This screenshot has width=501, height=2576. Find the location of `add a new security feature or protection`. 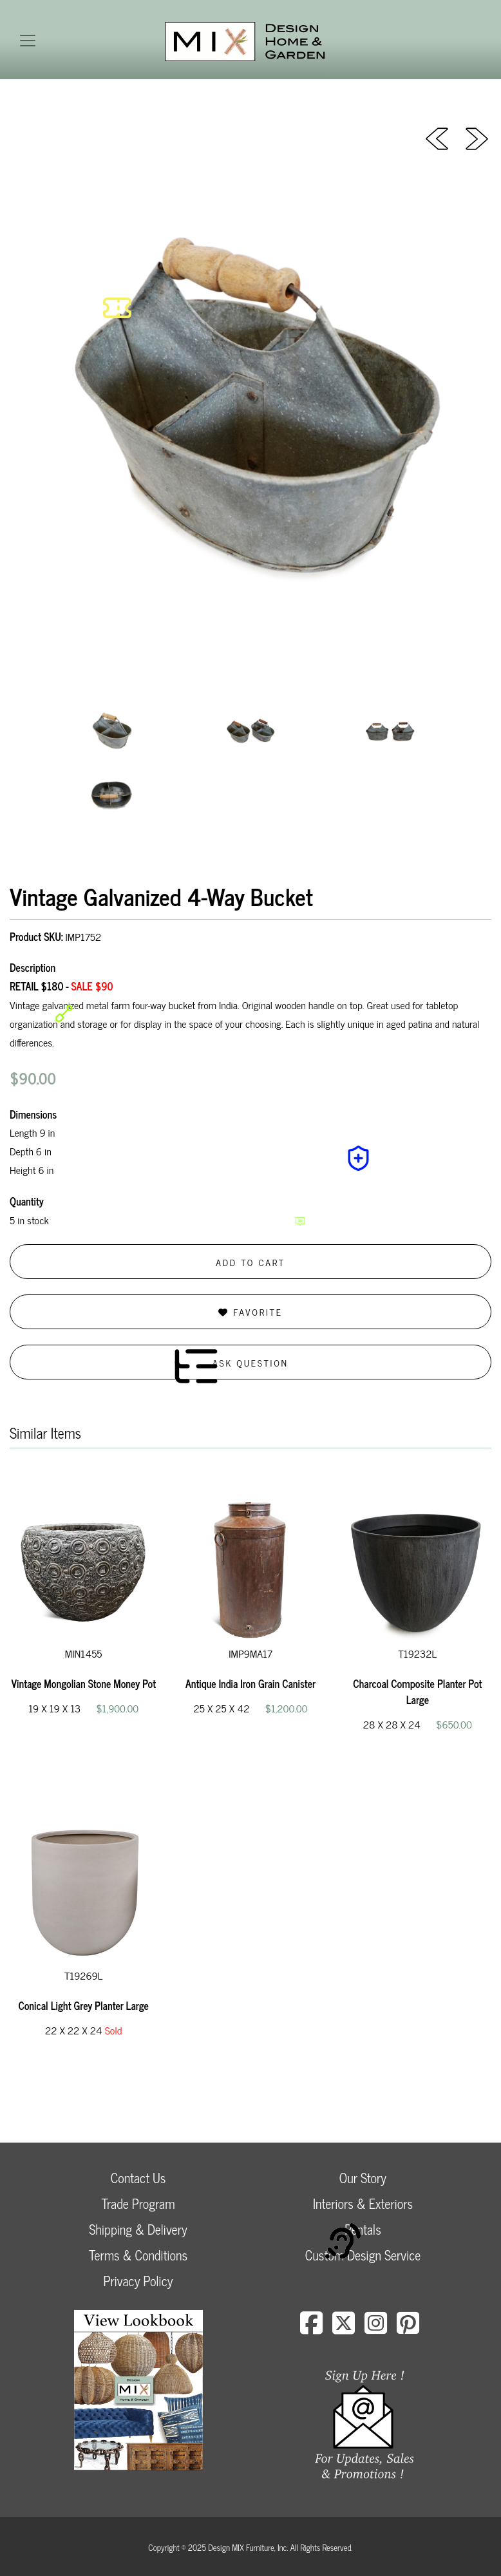

add a new security feature or protection is located at coordinates (358, 1158).